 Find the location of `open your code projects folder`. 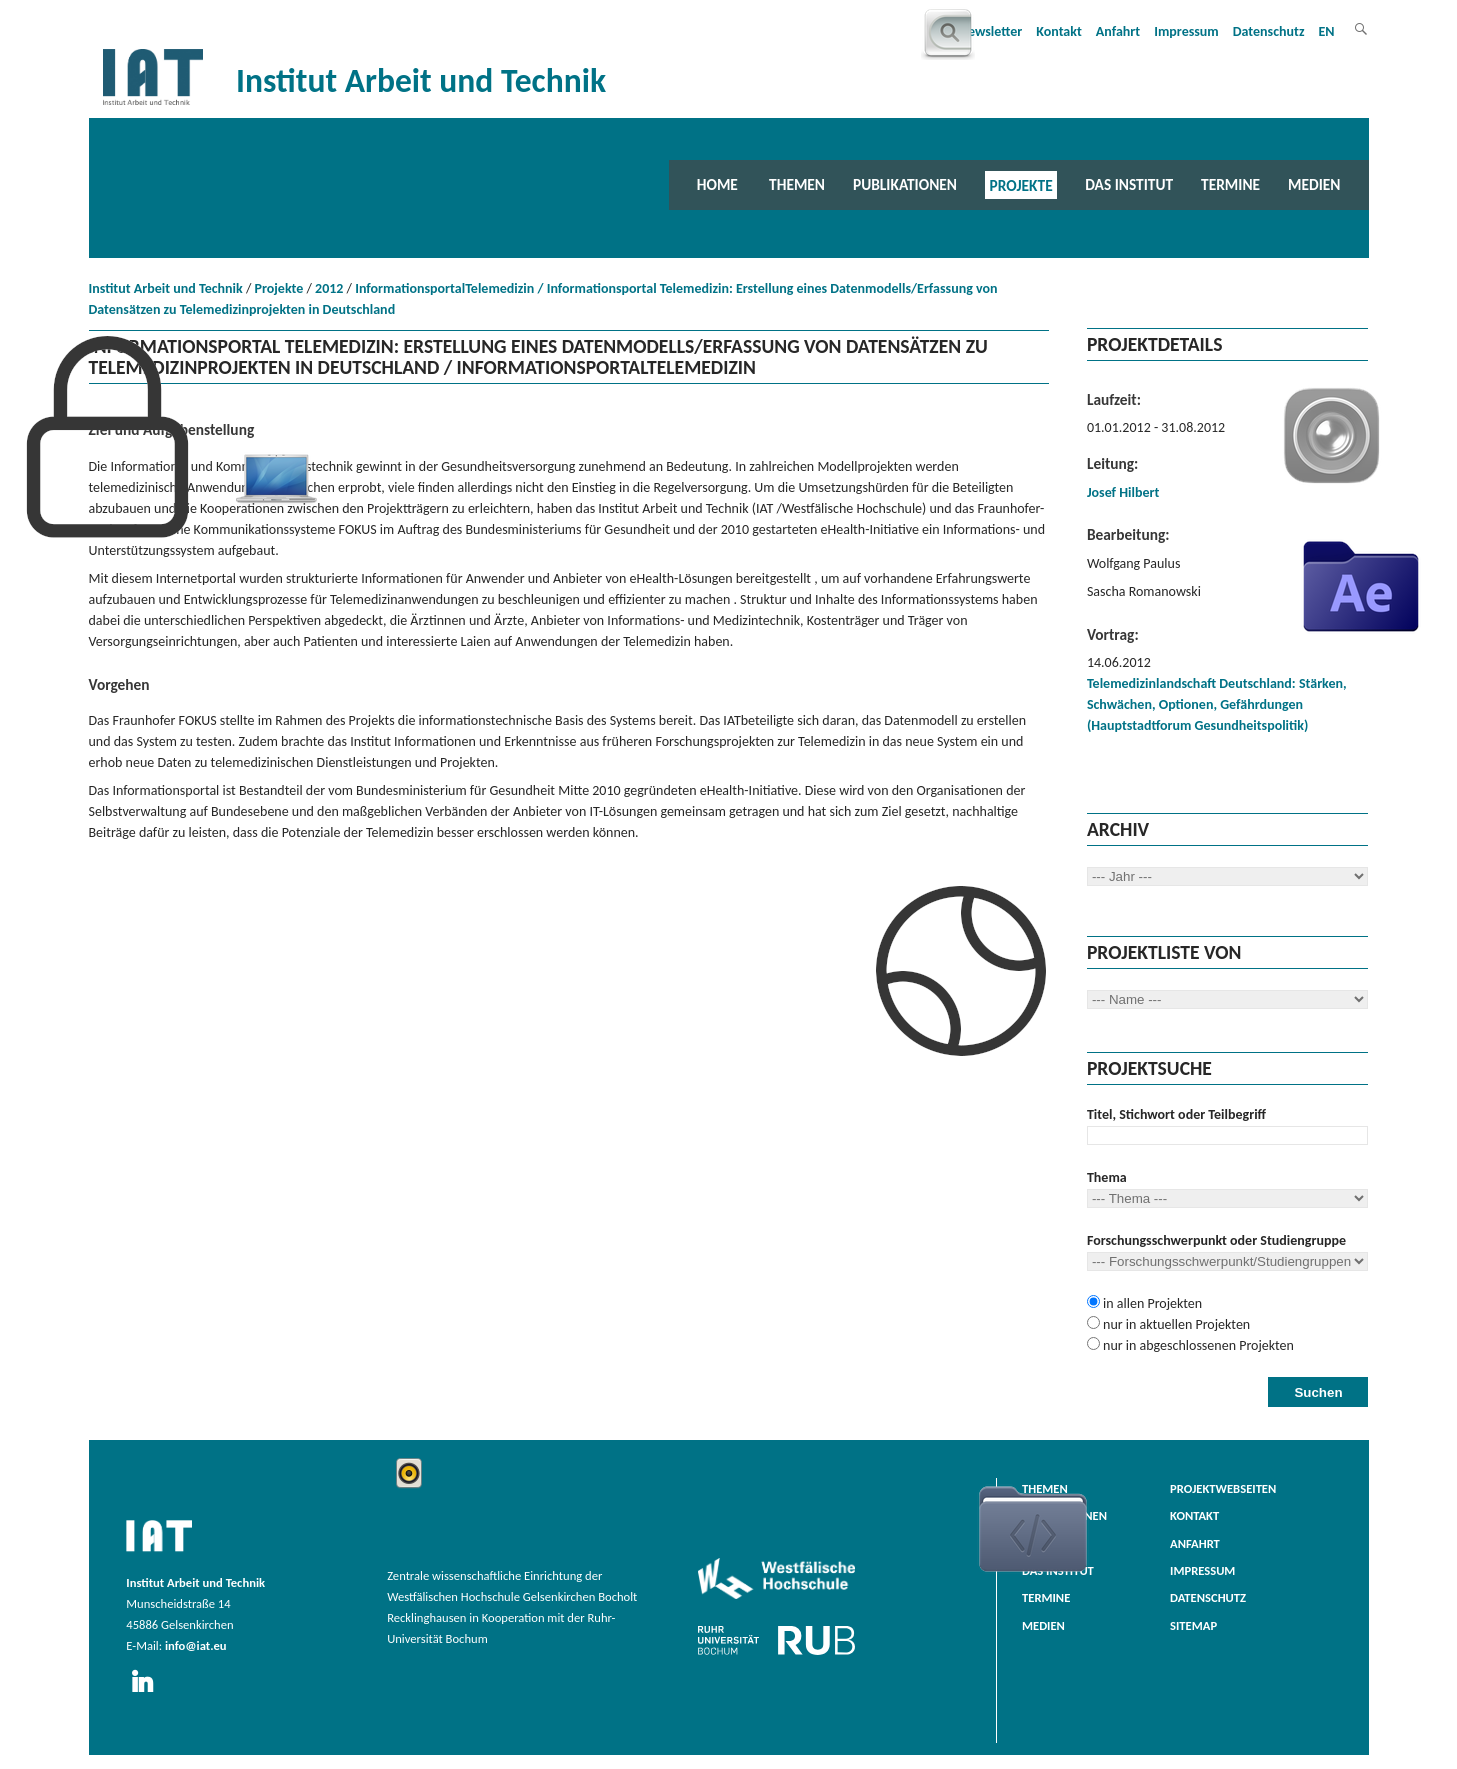

open your code projects folder is located at coordinates (1033, 1529).